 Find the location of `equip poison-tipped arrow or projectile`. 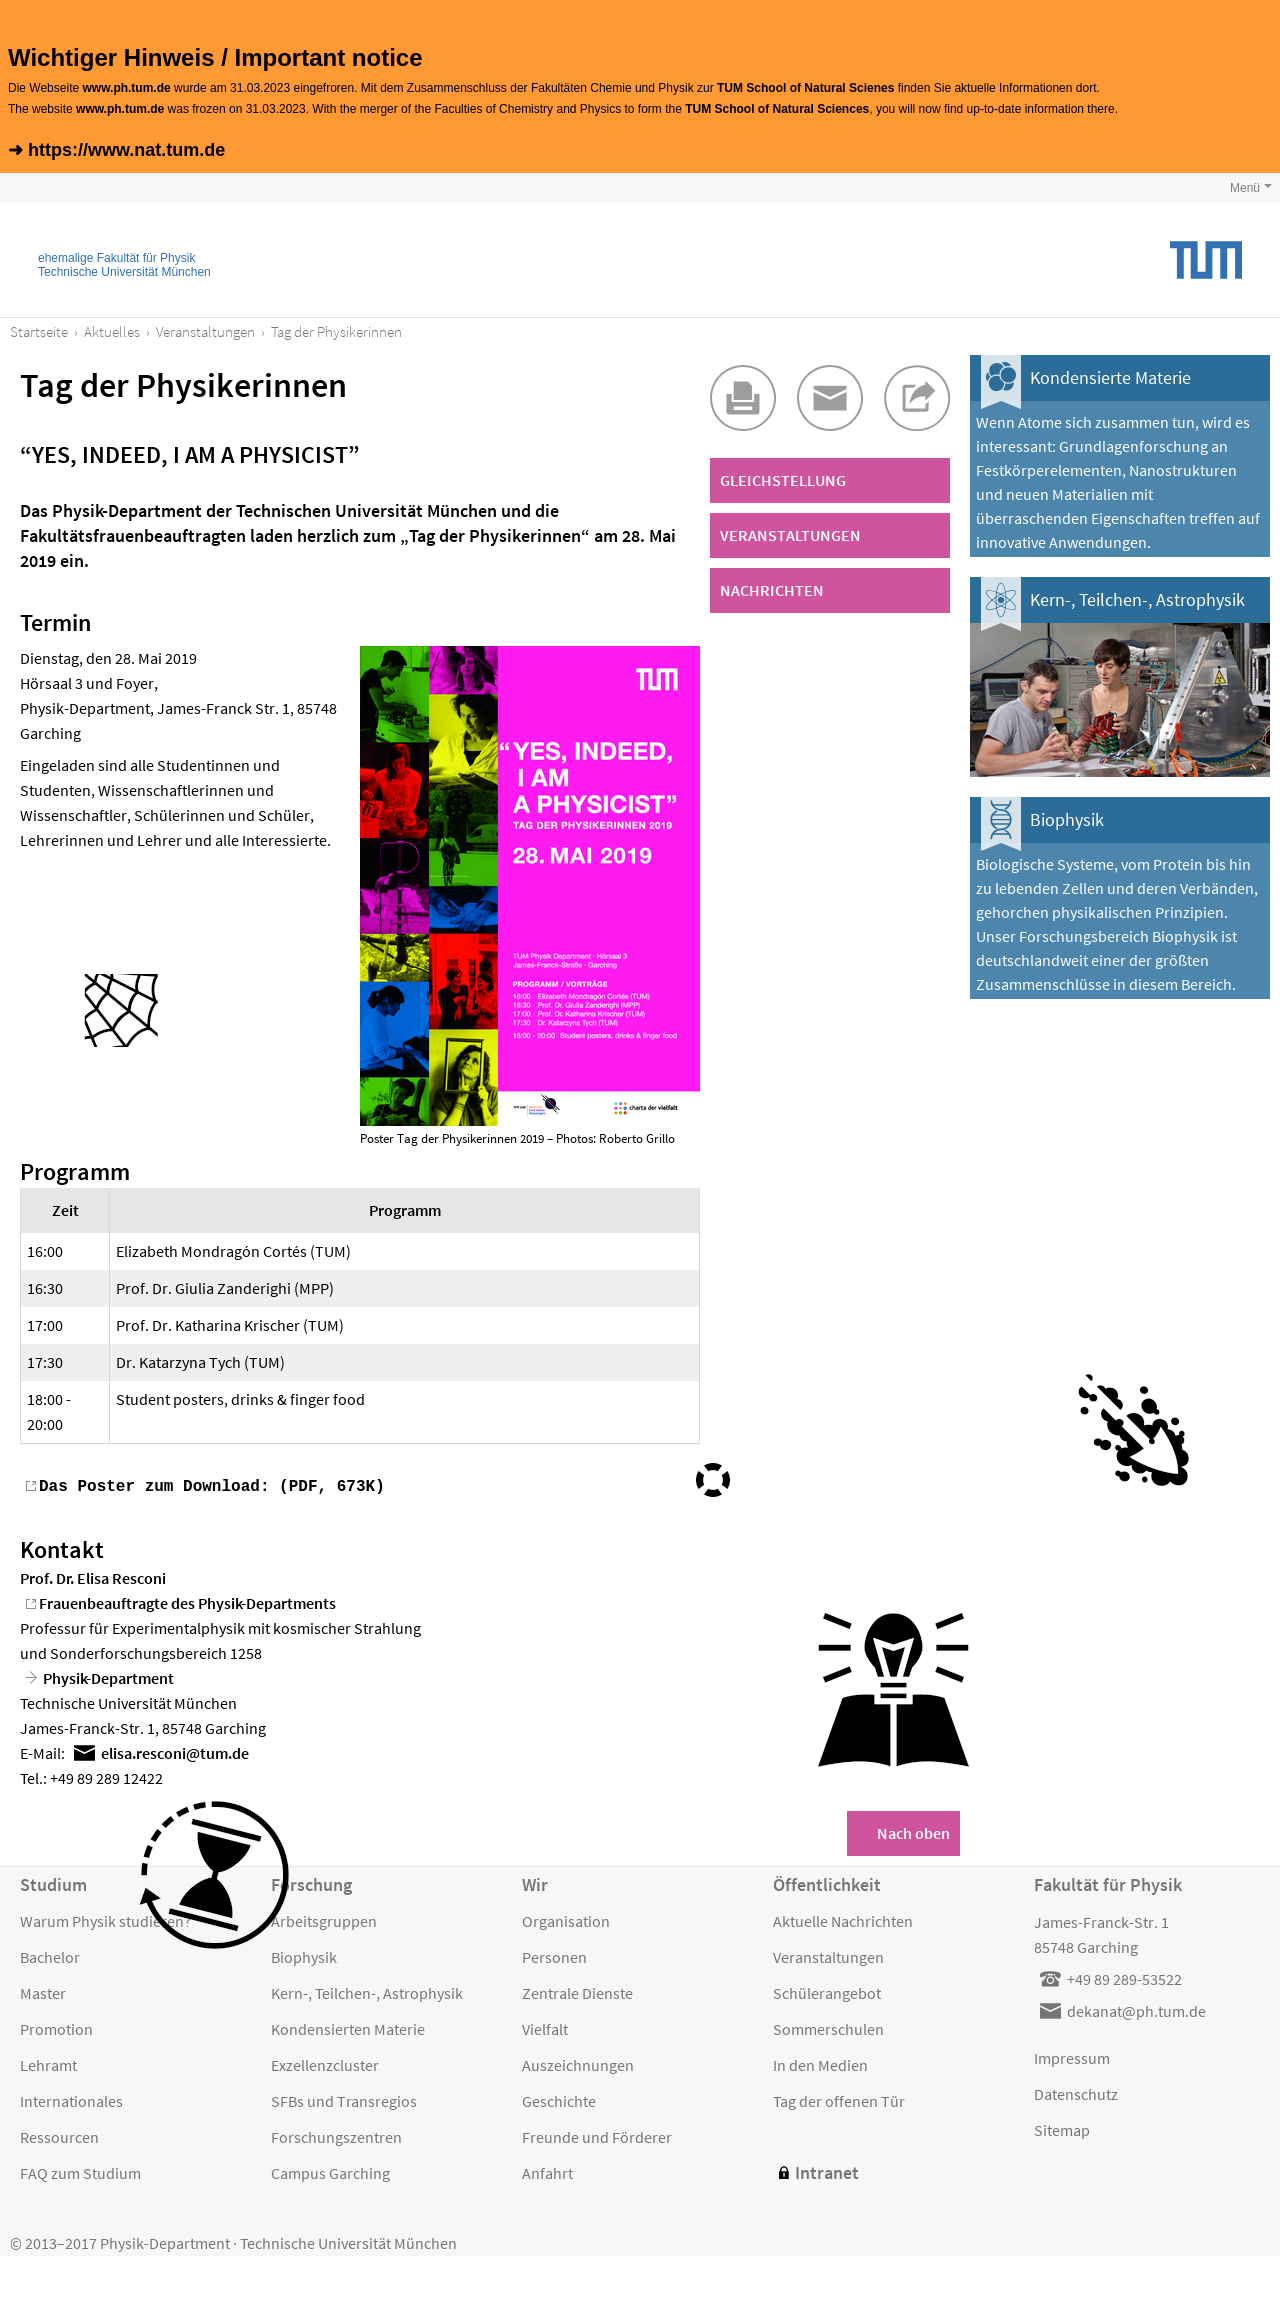

equip poison-tipped arrow or projectile is located at coordinates (1133, 1430).